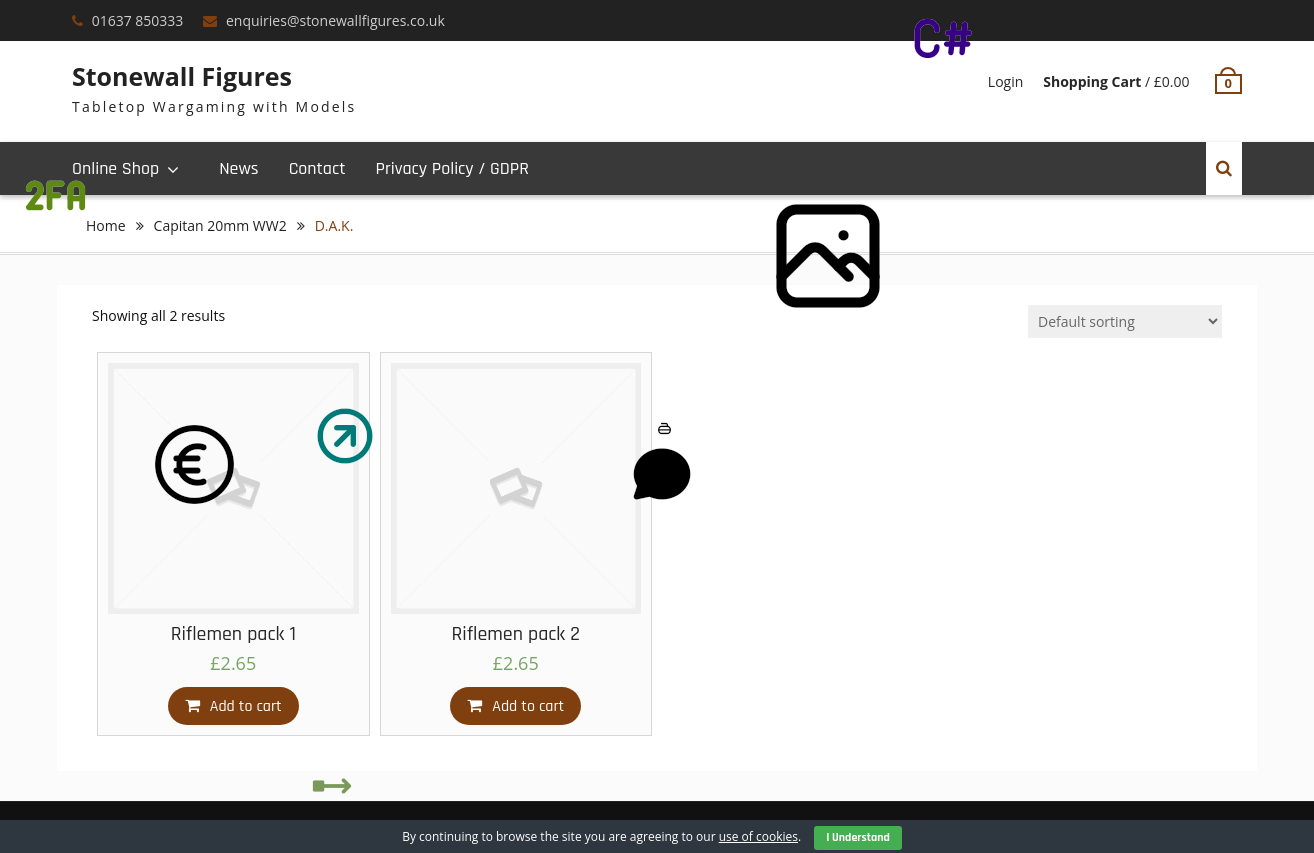 This screenshot has width=1314, height=853. I want to click on view price in euros, so click(194, 464).